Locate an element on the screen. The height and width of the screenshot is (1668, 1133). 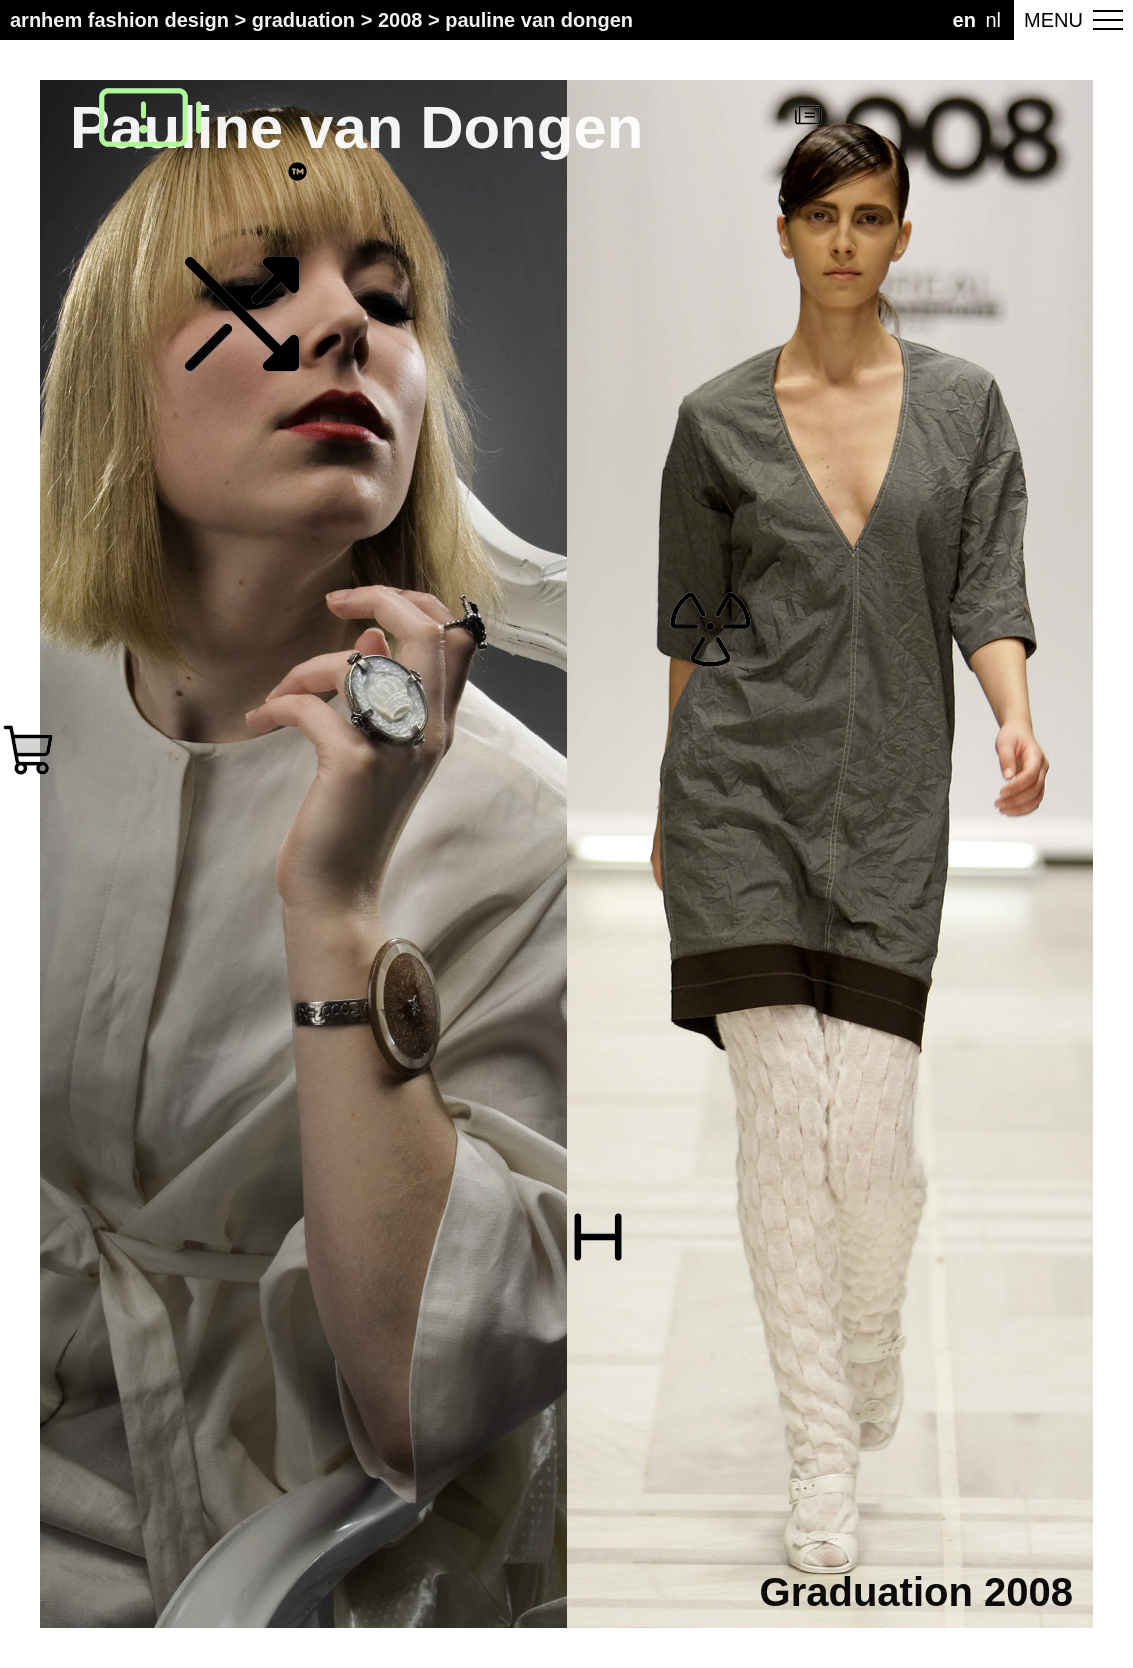
indicates low battery warning is located at coordinates (148, 117).